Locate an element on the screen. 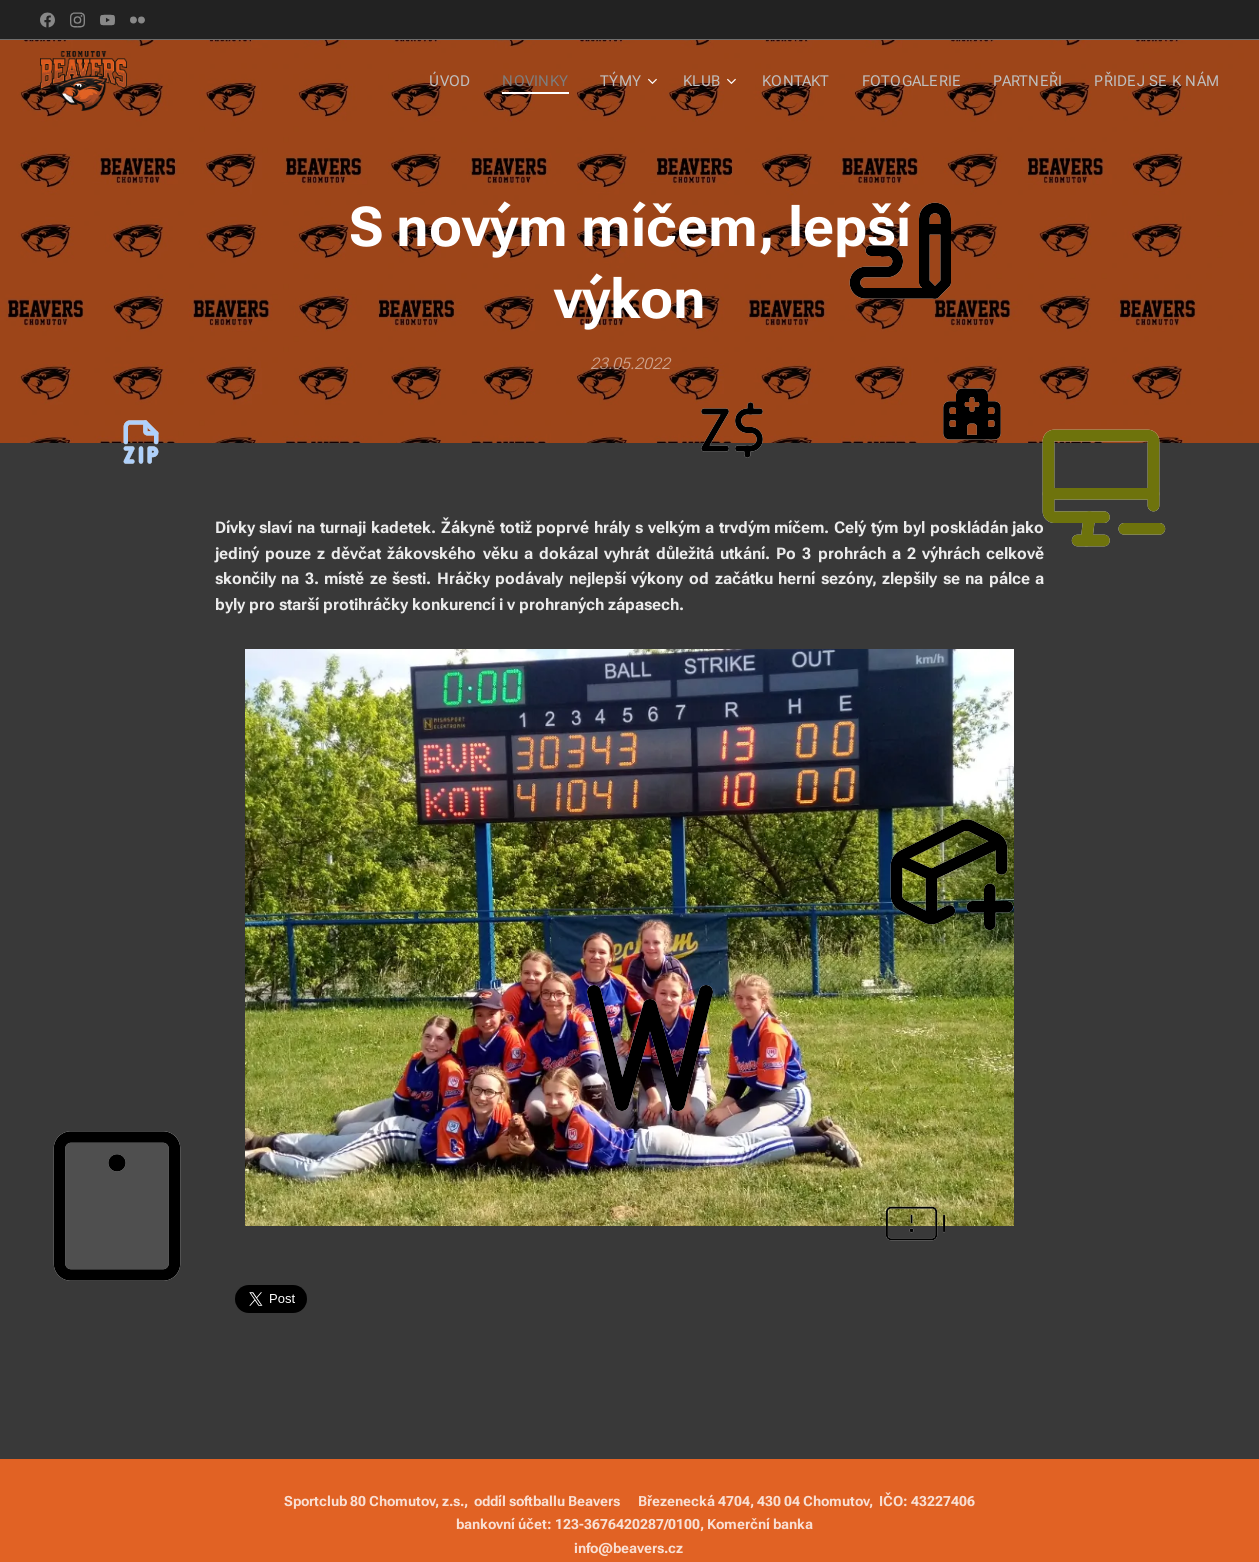 This screenshot has width=1259, height=1562. indicates a compressed zip file is located at coordinates (141, 442).